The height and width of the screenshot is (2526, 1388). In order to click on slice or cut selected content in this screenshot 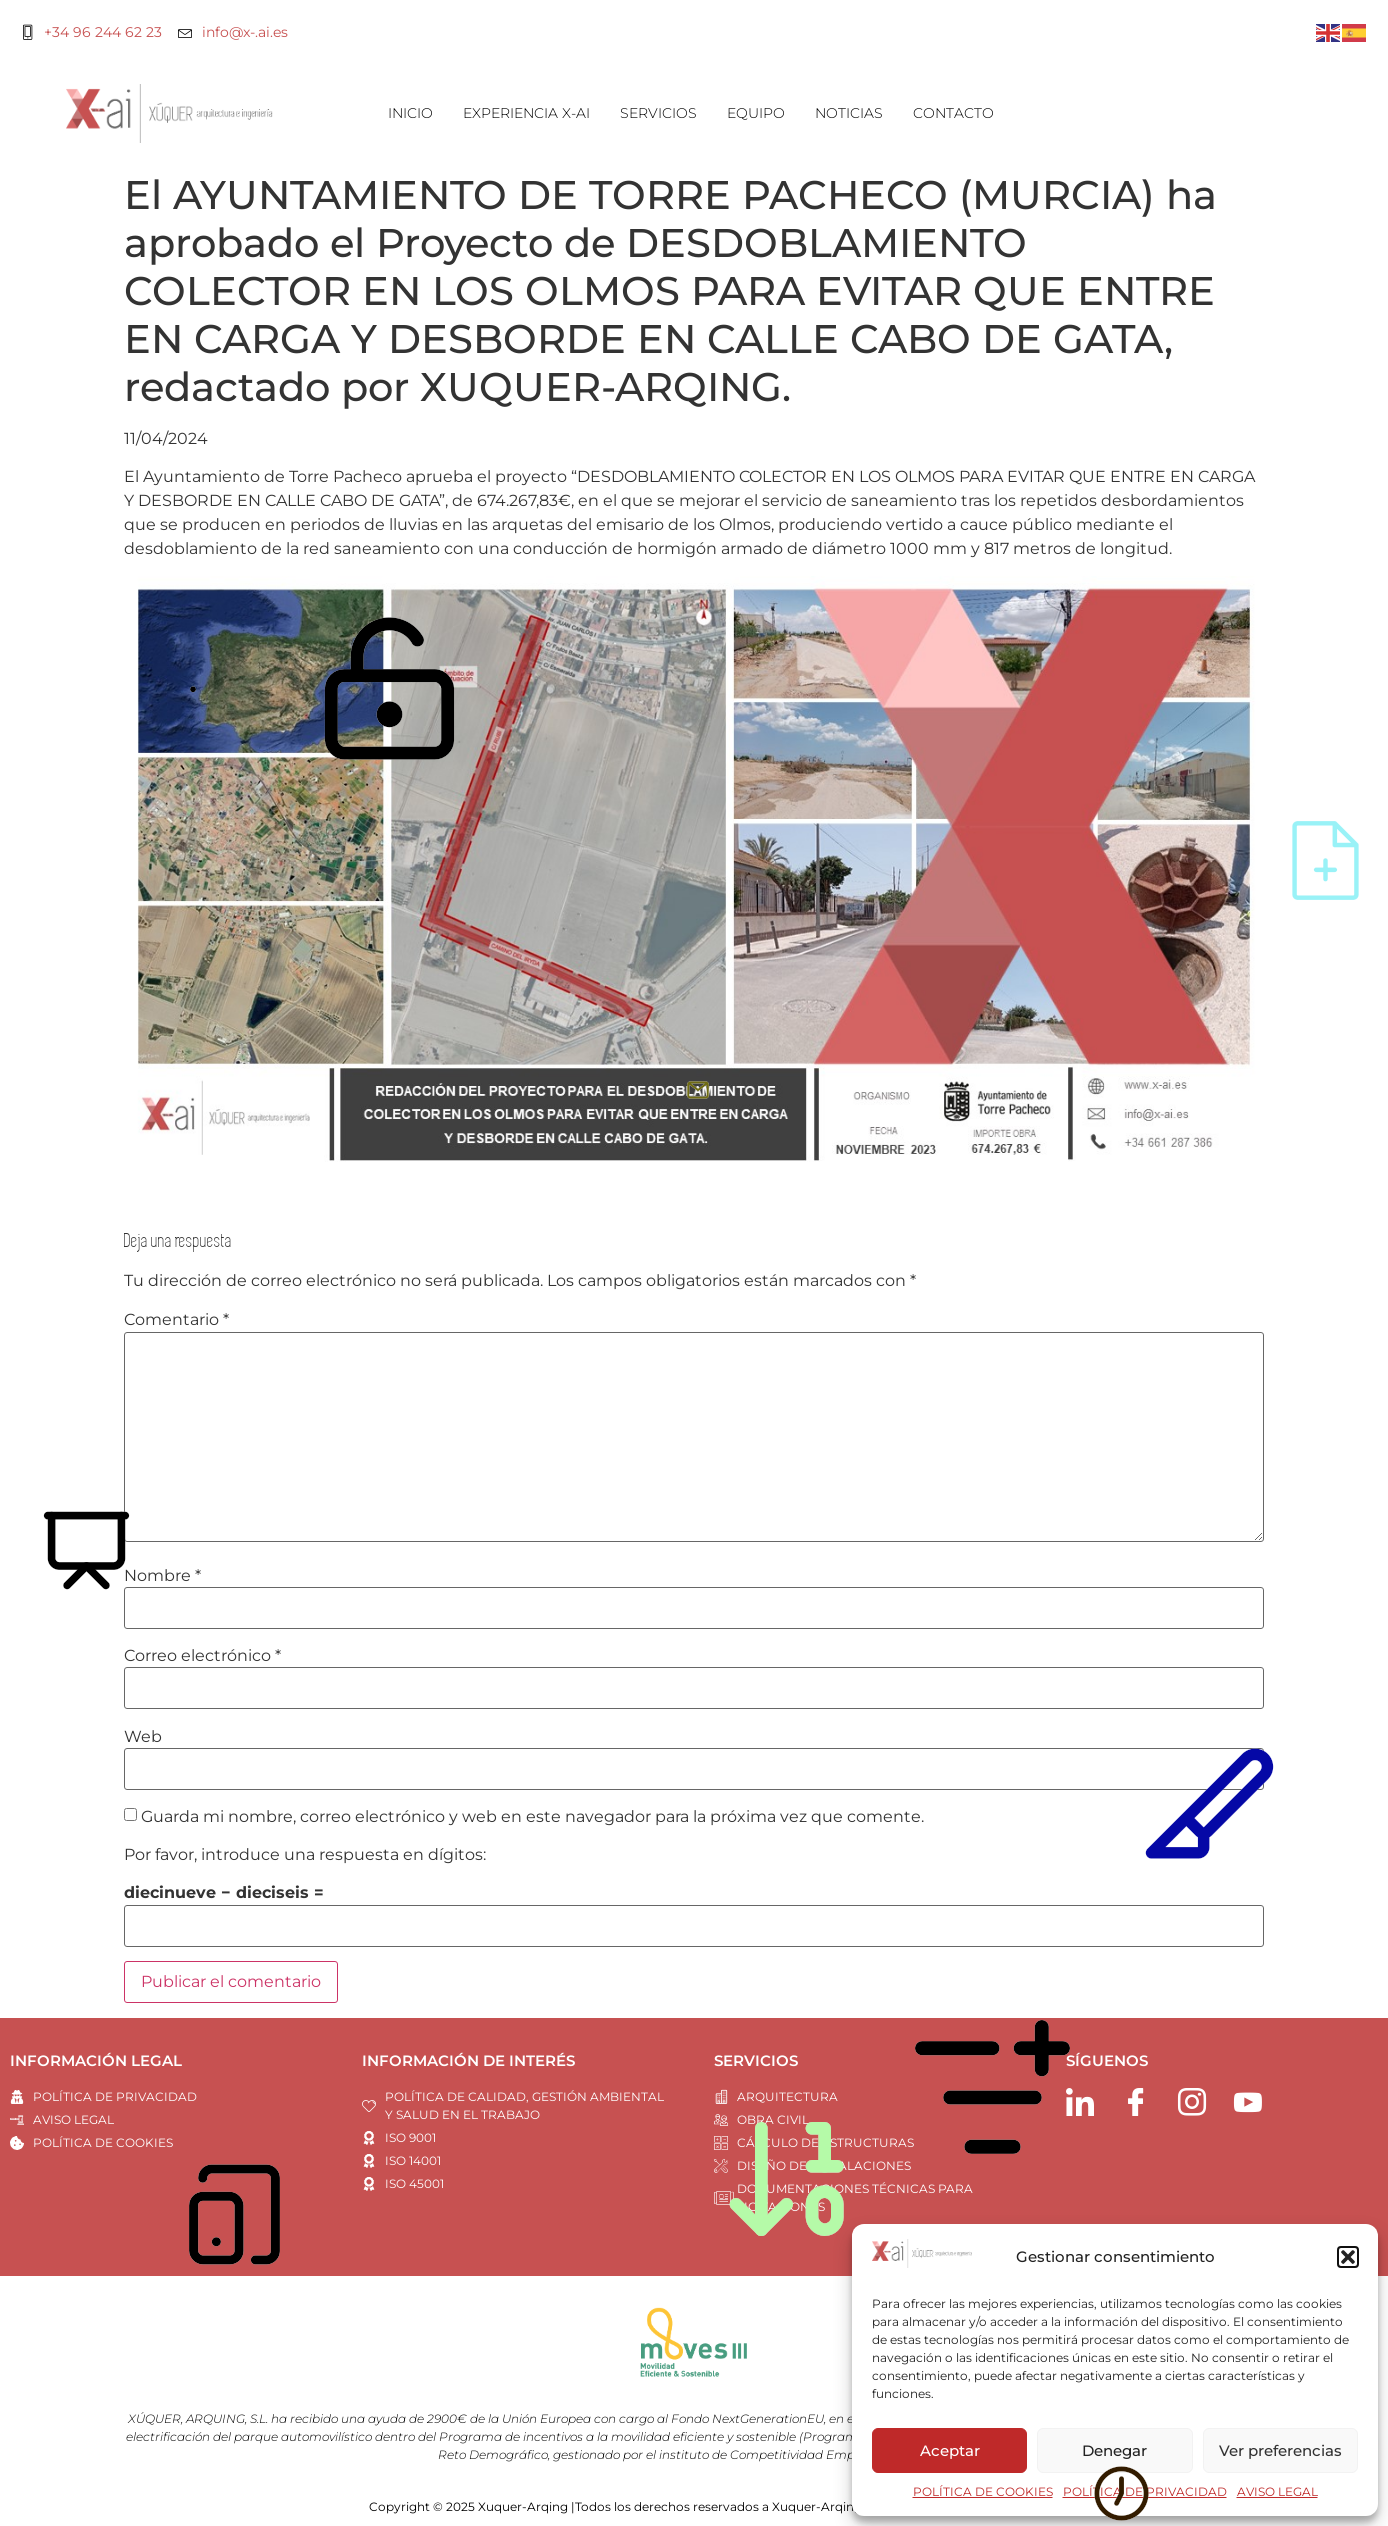, I will do `click(1209, 1806)`.